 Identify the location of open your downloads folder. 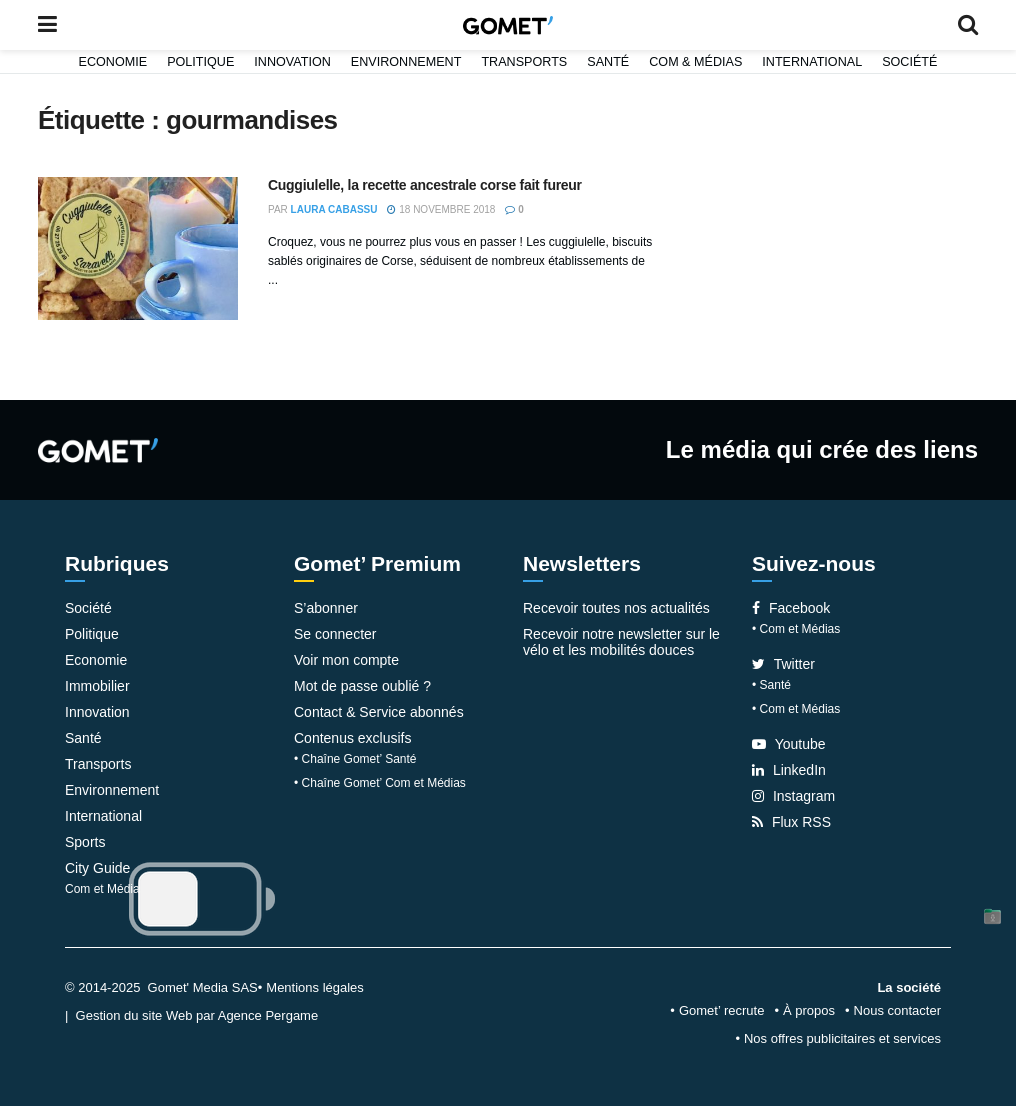
(992, 916).